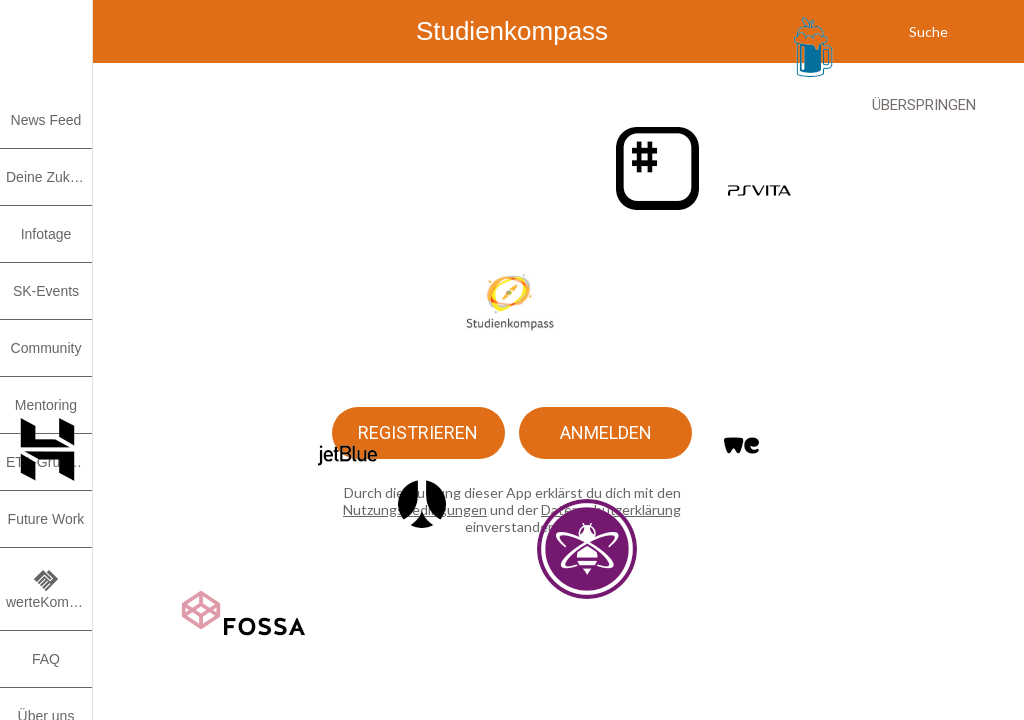 The height and width of the screenshot is (720, 1024). What do you see at coordinates (813, 47) in the screenshot?
I see `link to homebrew package manager website` at bounding box center [813, 47].